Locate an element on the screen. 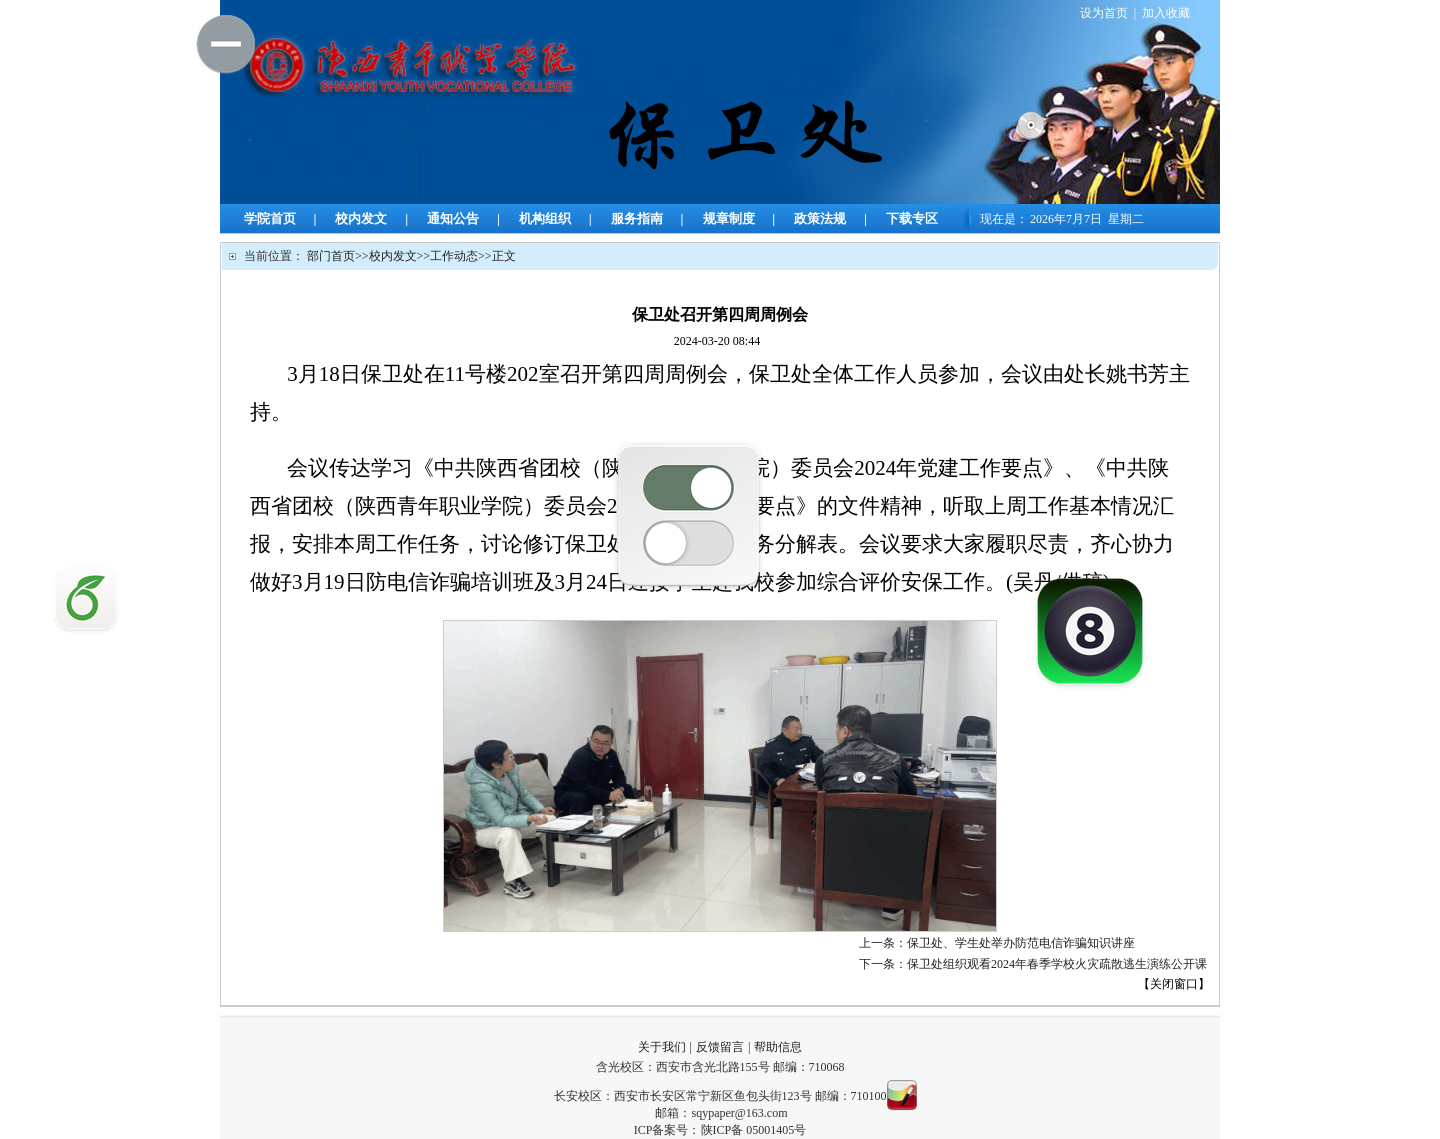 Image resolution: width=1440 pixels, height=1139 pixels. open clairvoyant magic 8-ball fortune telling app is located at coordinates (1090, 631).